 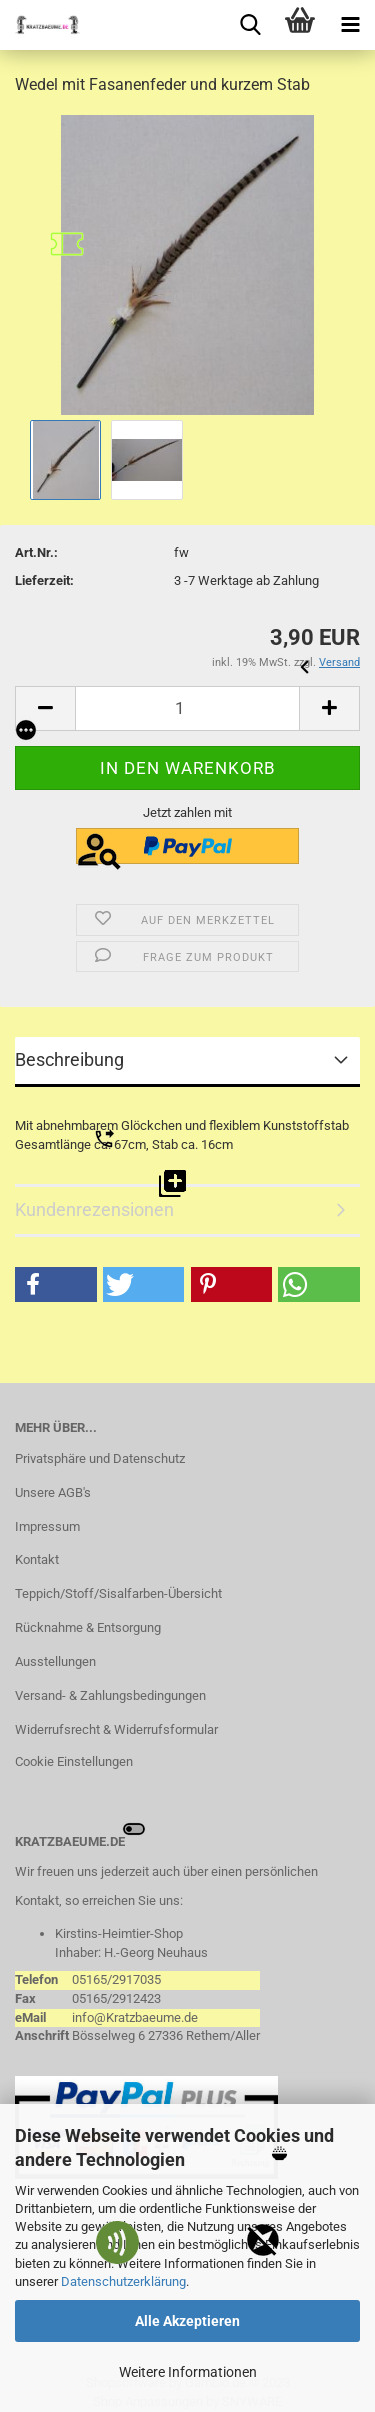 I want to click on add to your library, so click(x=172, y=1183).